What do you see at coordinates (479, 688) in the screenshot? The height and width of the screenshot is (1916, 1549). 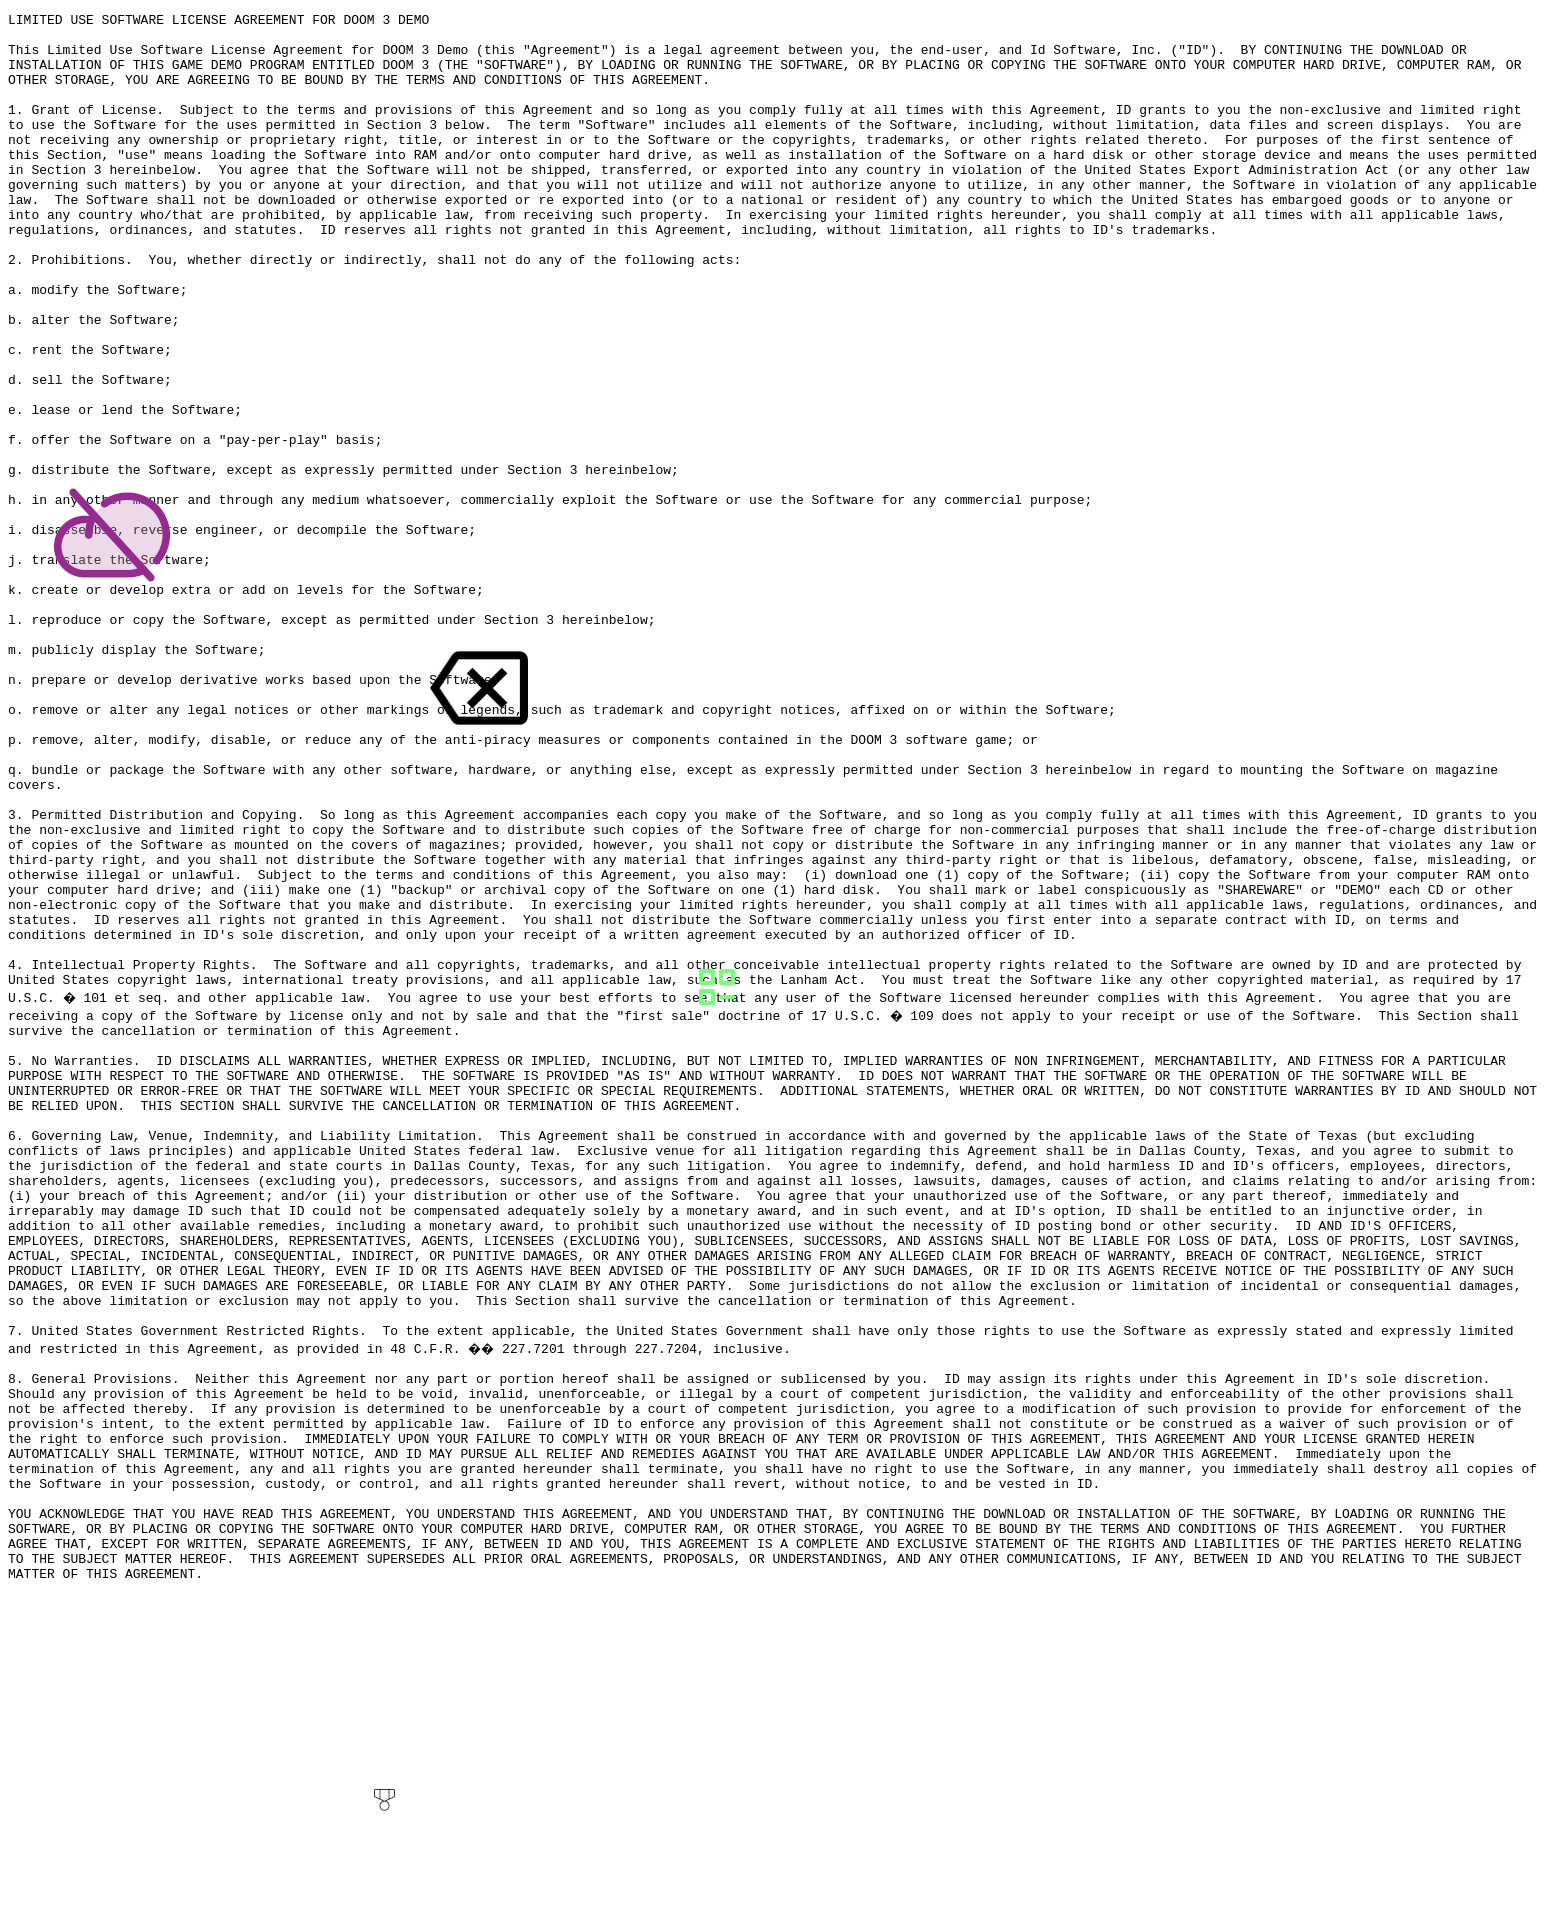 I see `delete the last character entered` at bounding box center [479, 688].